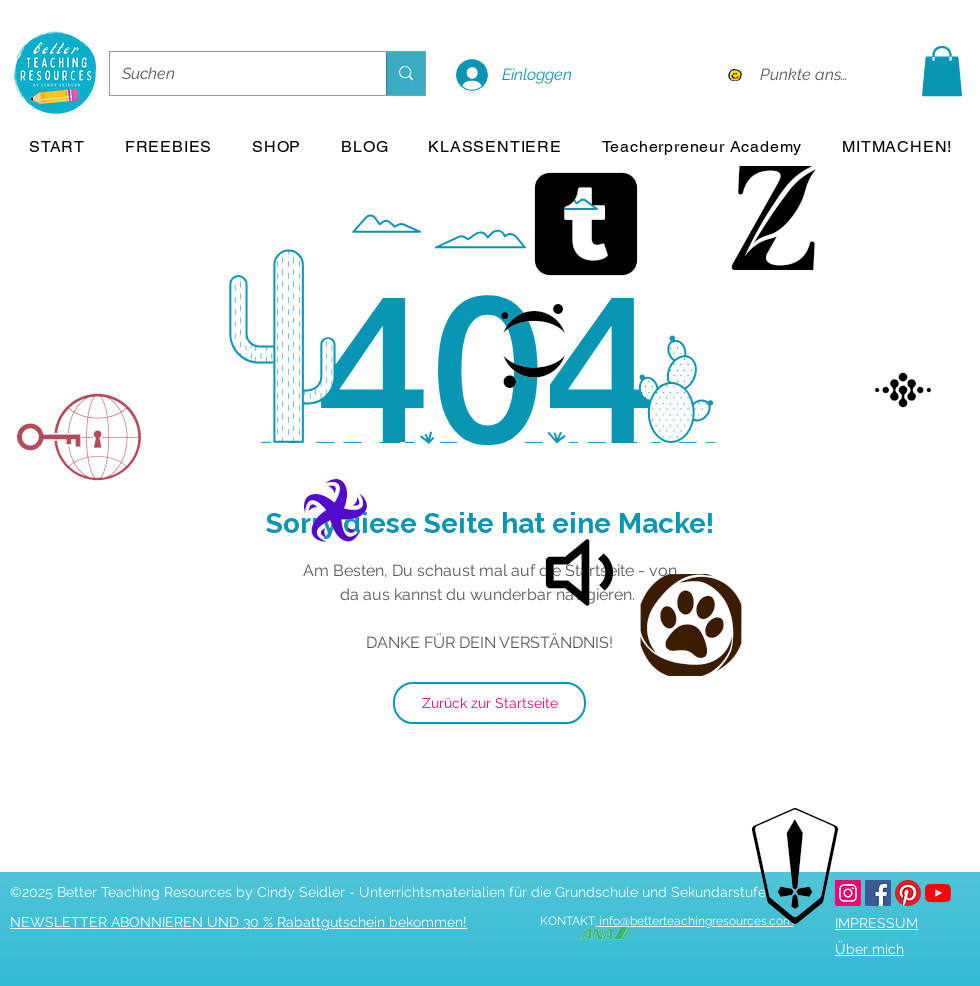 The height and width of the screenshot is (986, 980). What do you see at coordinates (79, 437) in the screenshot?
I see `sign in with webauthn passwordless authentication` at bounding box center [79, 437].